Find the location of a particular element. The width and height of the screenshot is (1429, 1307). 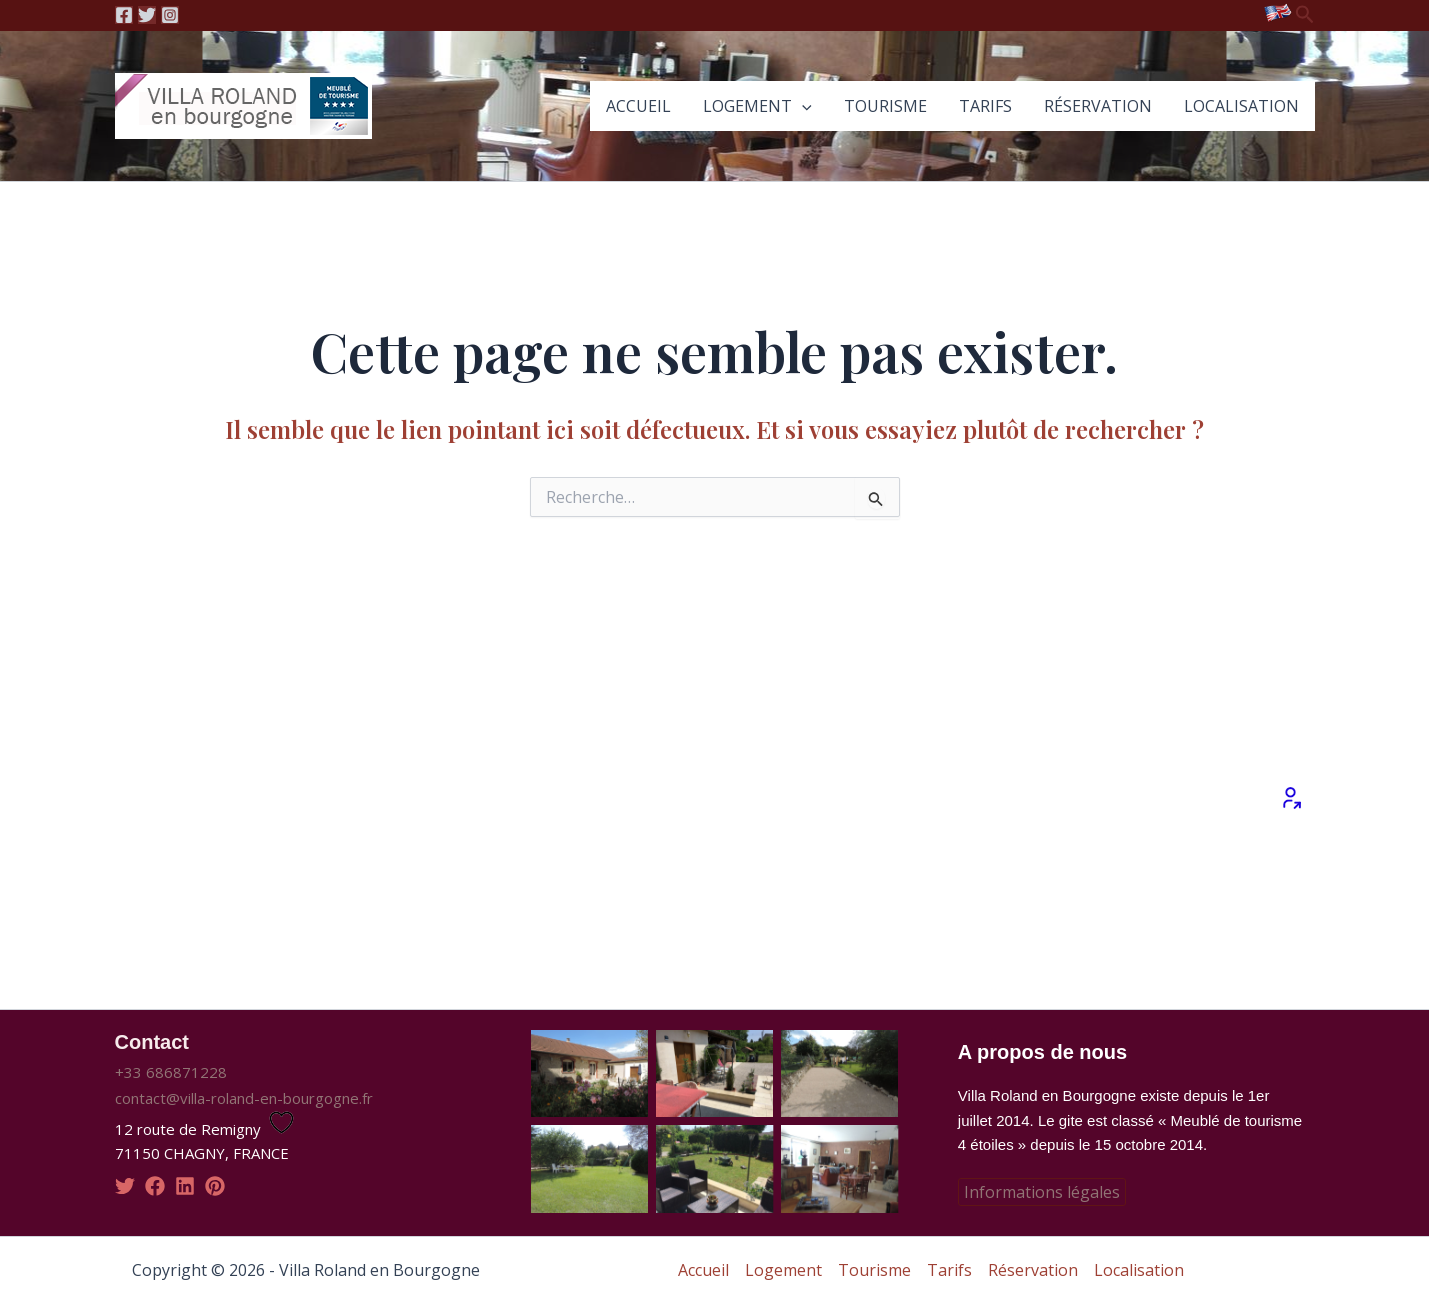

add item to favorites is located at coordinates (281, 1122).